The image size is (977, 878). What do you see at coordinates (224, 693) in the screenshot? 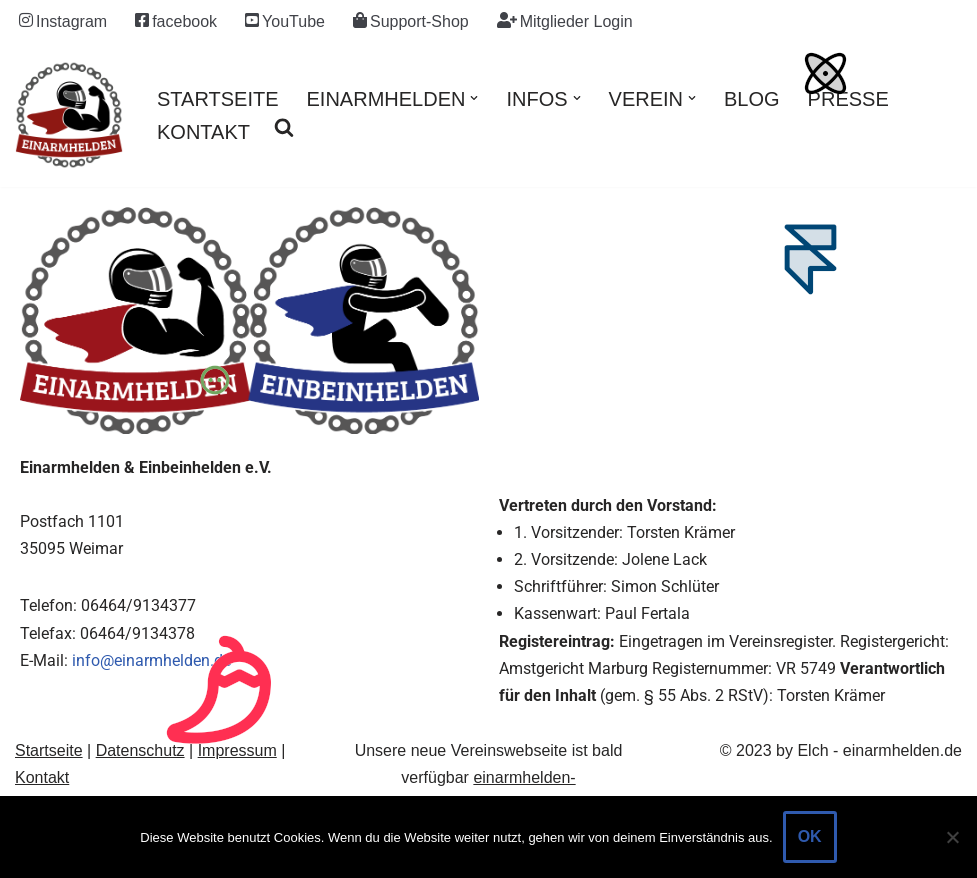
I see `indicates spicy or hot content/food` at bounding box center [224, 693].